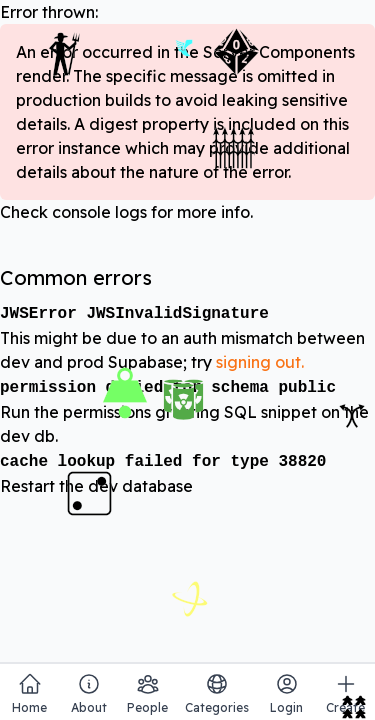 The width and height of the screenshot is (375, 720). Describe the element at coordinates (190, 599) in the screenshot. I see `access 3D rotation or orbit controls` at that location.